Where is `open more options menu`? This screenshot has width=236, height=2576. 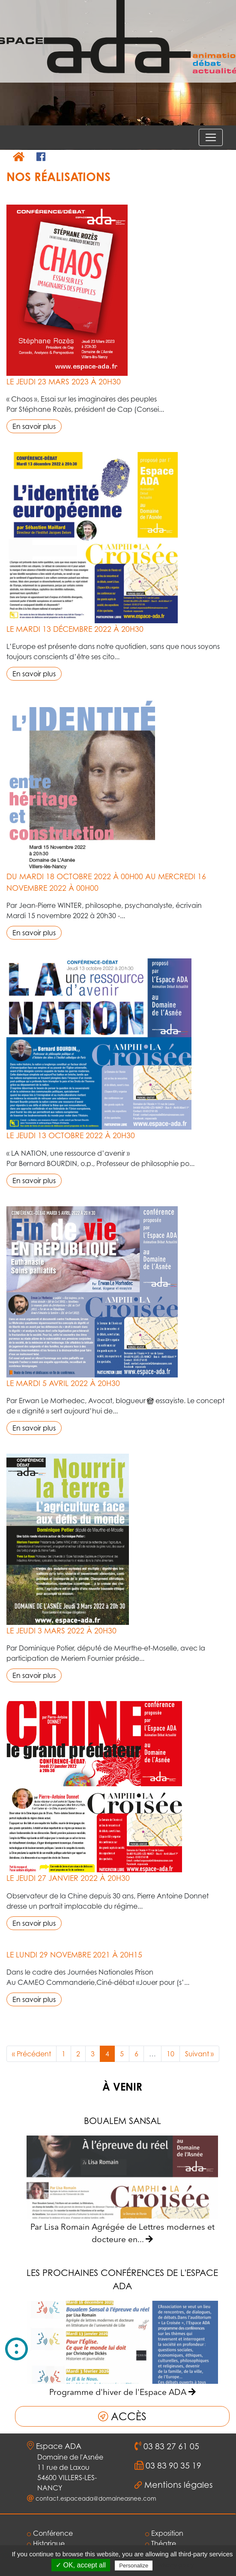 open more options menu is located at coordinates (16, 2349).